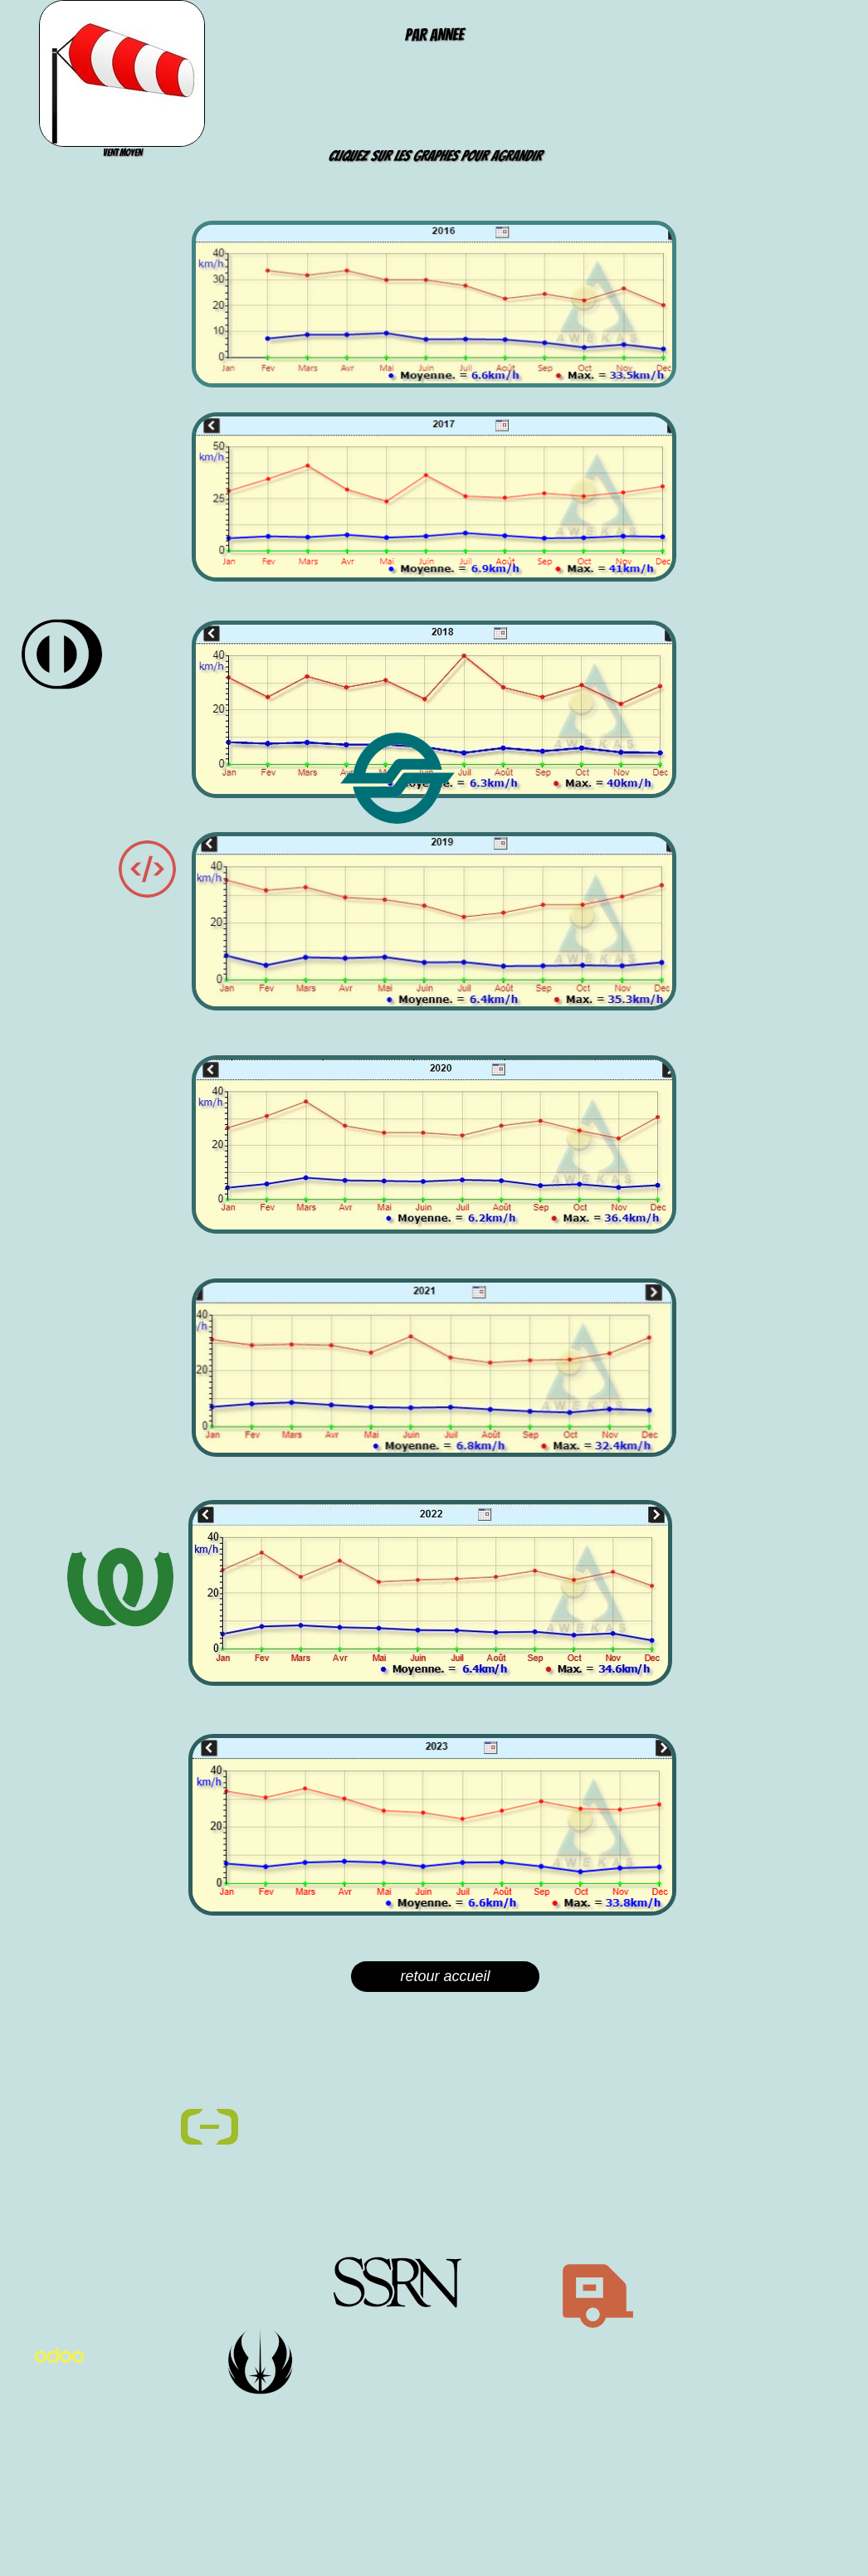  What do you see at coordinates (61, 654) in the screenshot?
I see `pay with Diners Club credit card` at bounding box center [61, 654].